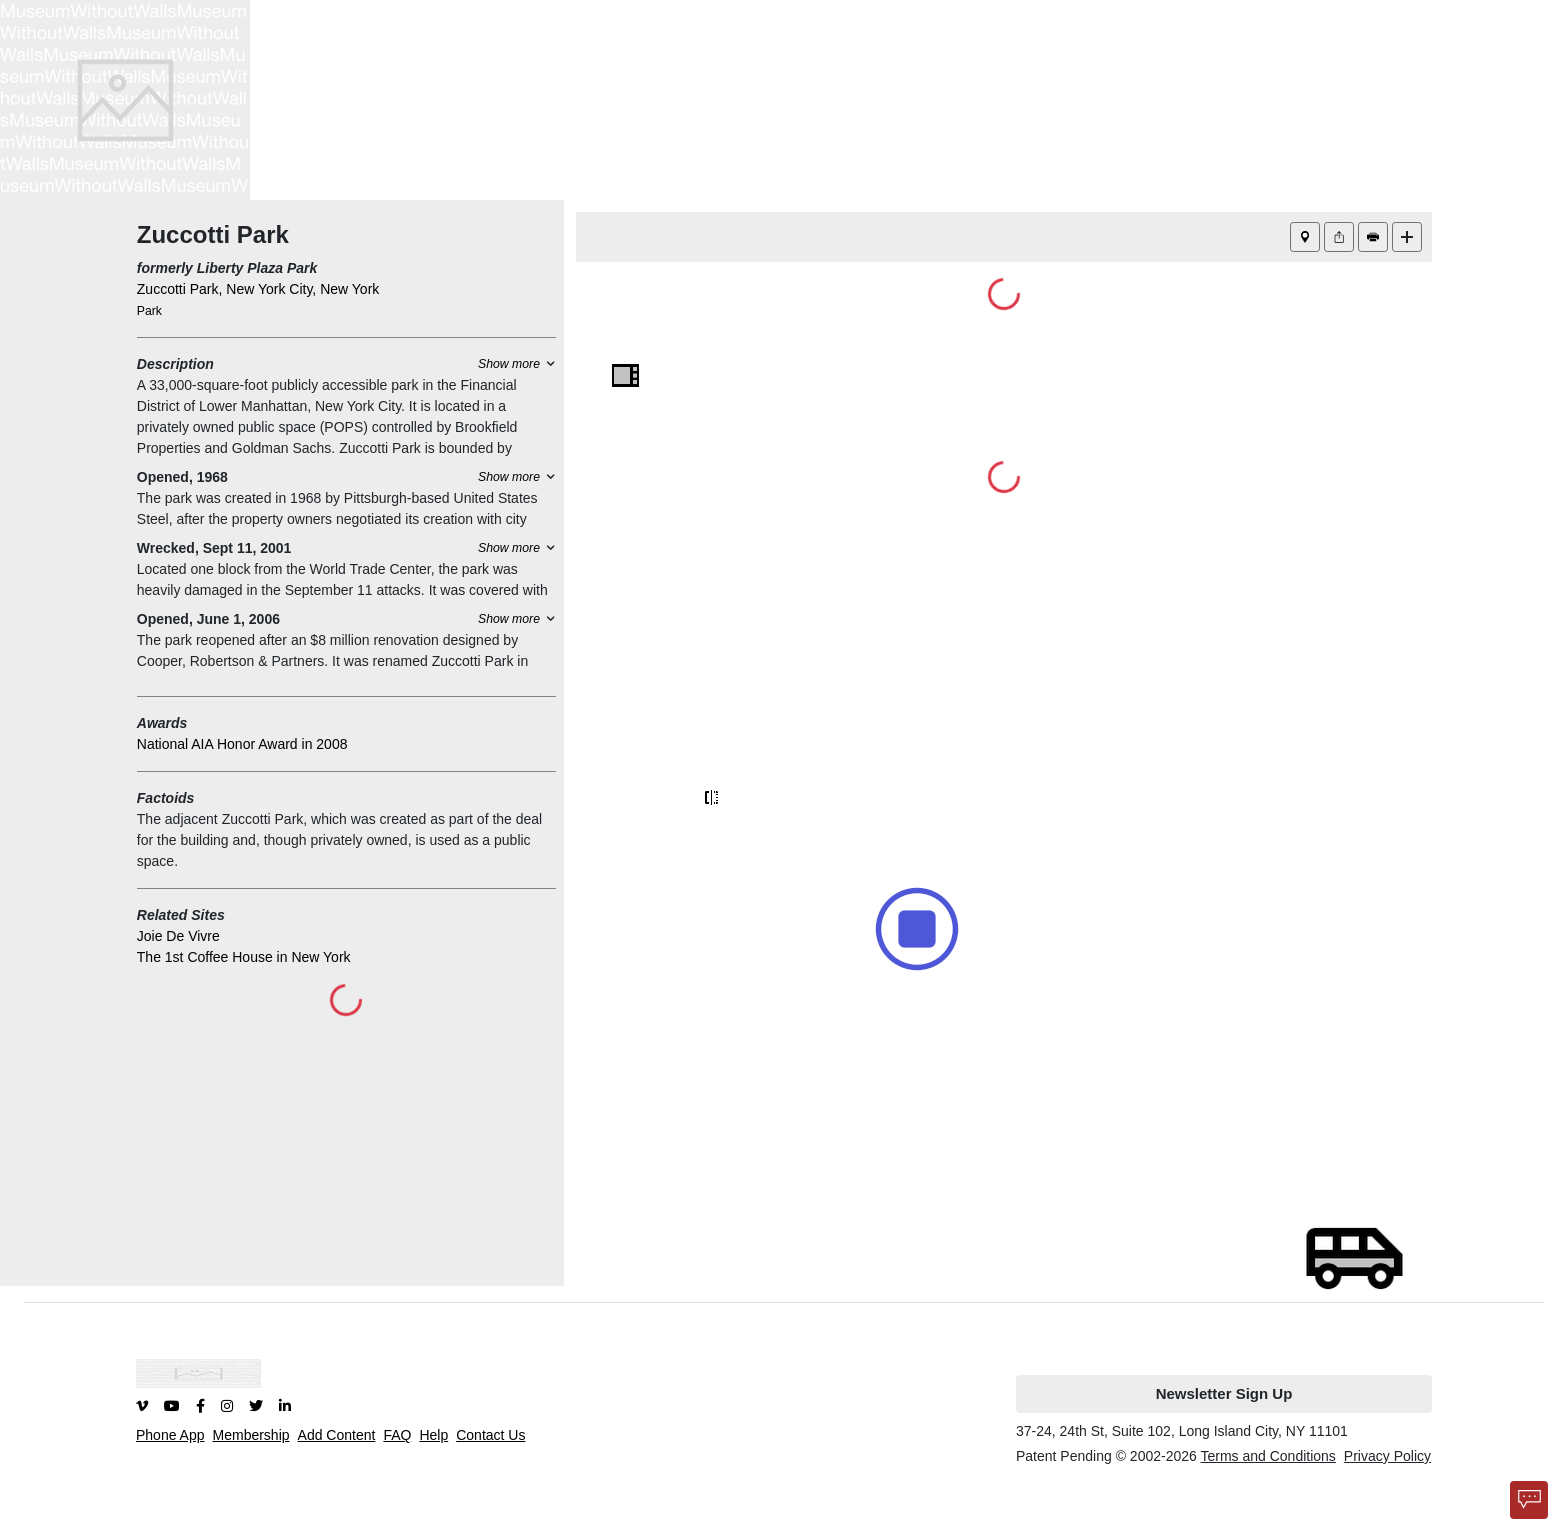 The width and height of the screenshot is (1568, 1539). What do you see at coordinates (1354, 1258) in the screenshot?
I see `access airport shuttle services` at bounding box center [1354, 1258].